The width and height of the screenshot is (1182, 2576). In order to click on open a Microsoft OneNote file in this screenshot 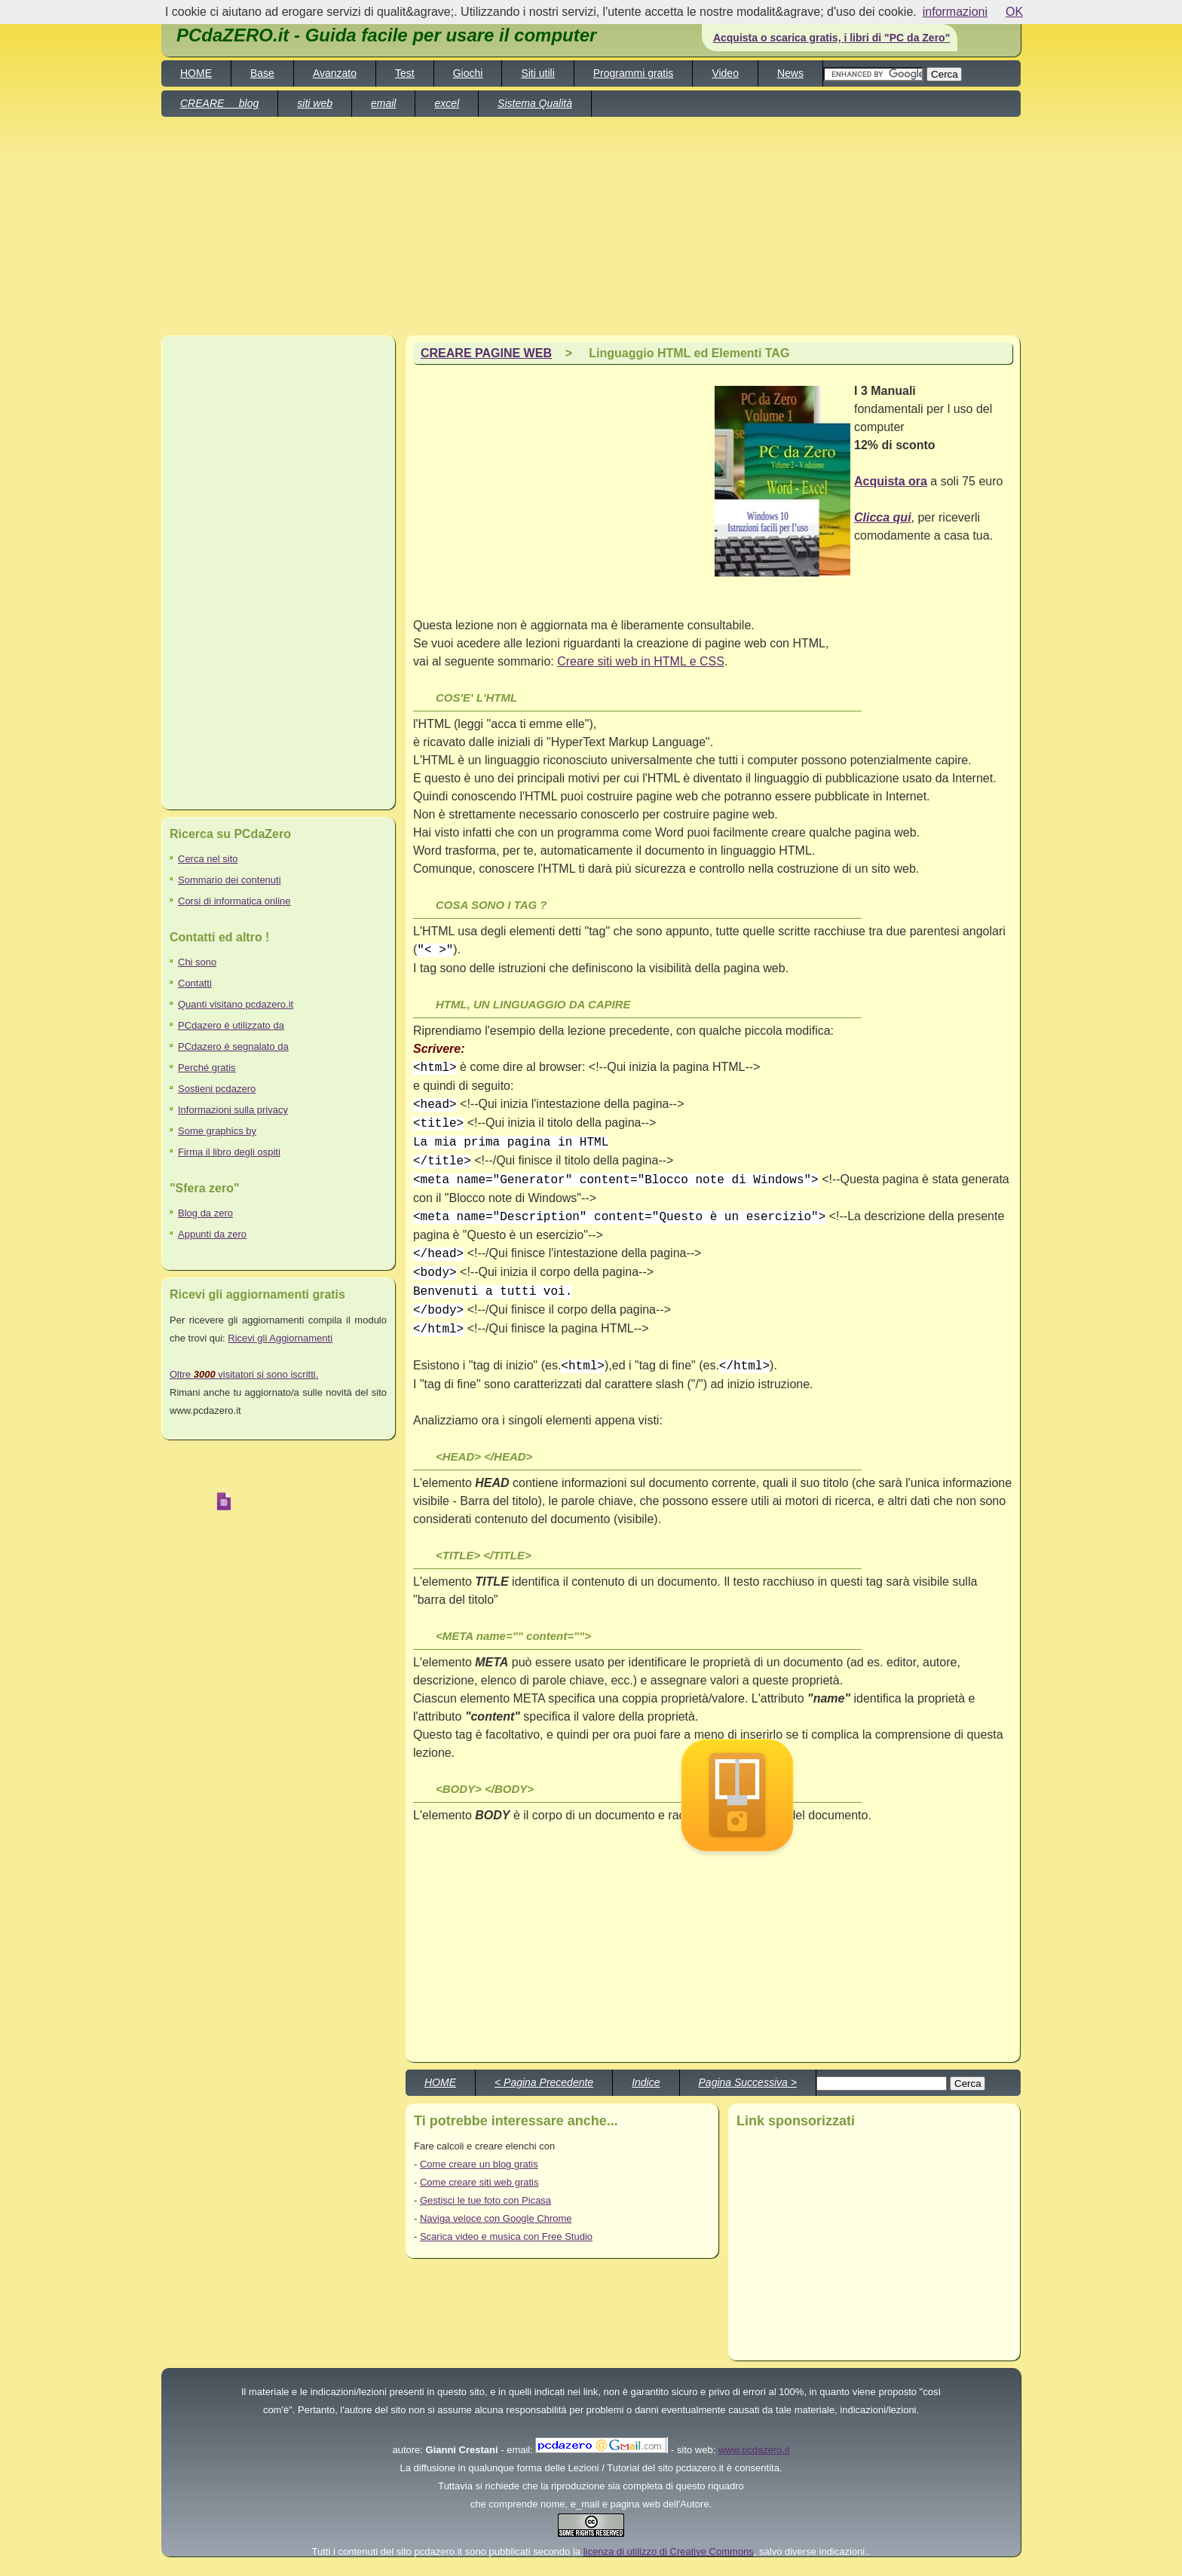, I will do `click(224, 1501)`.